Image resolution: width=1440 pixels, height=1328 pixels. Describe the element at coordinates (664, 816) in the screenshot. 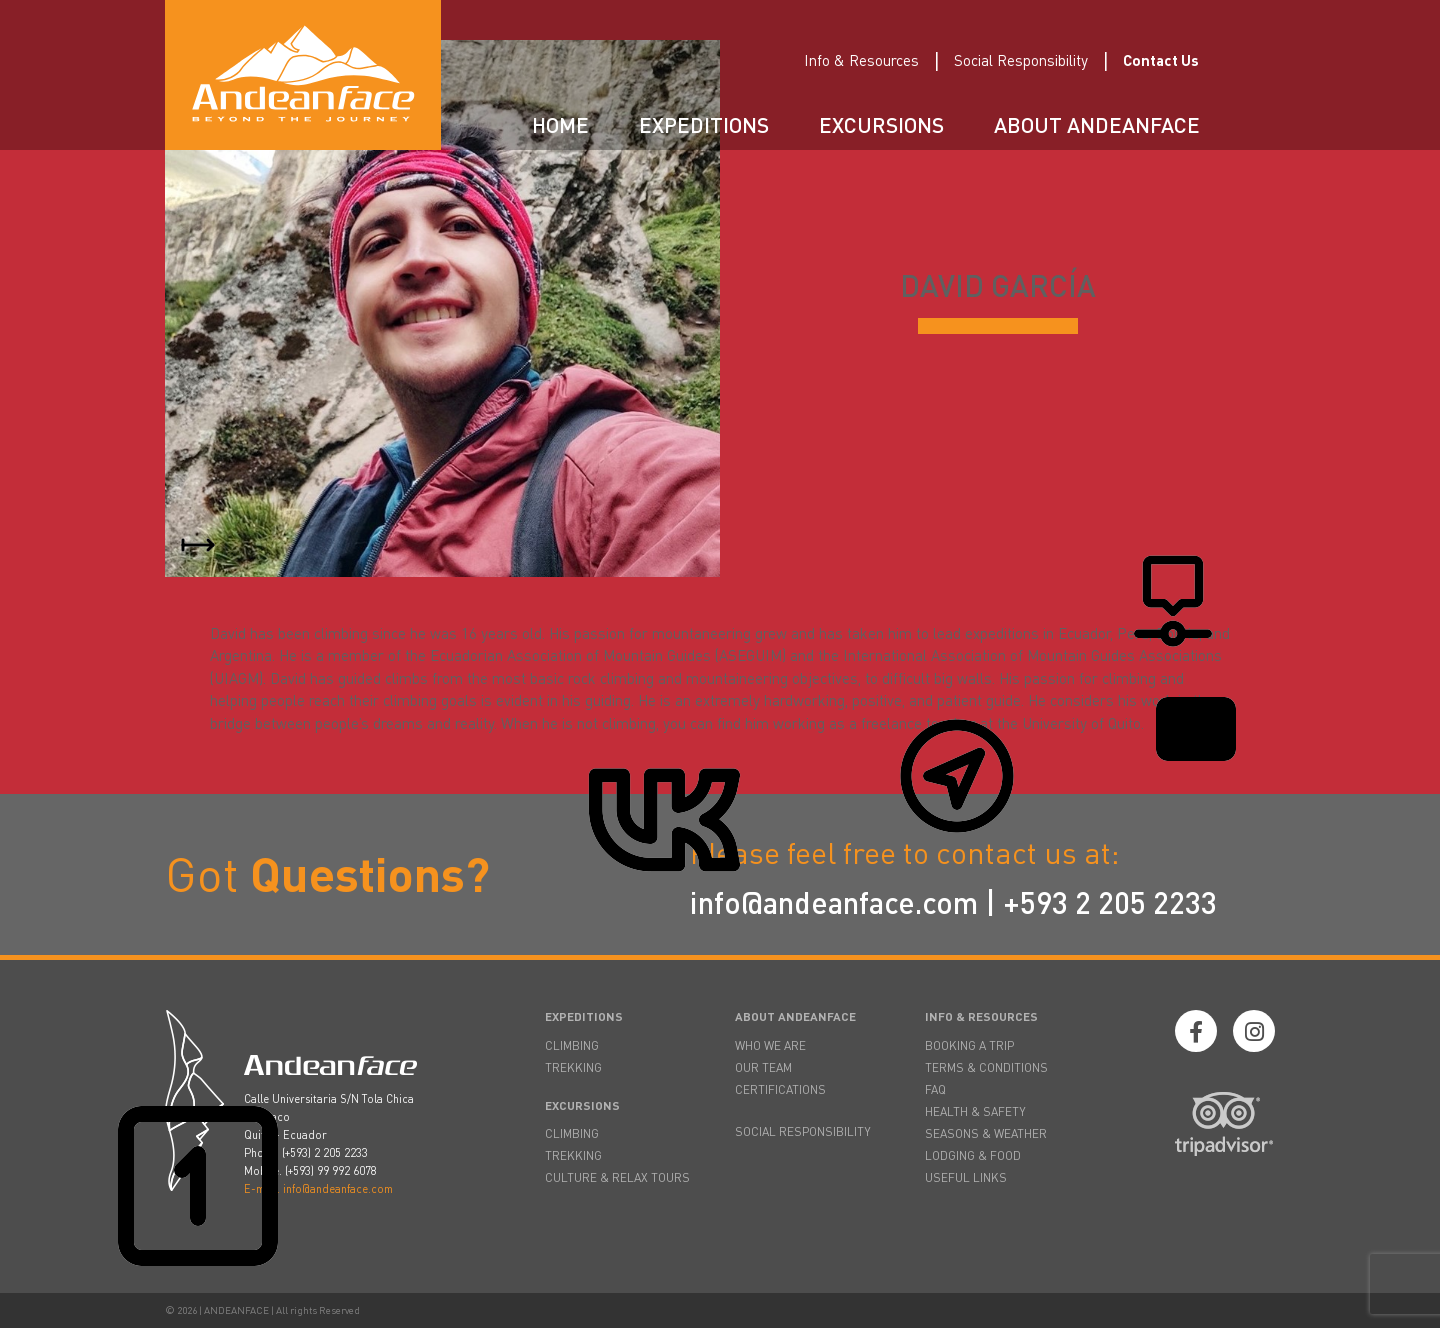

I see `open VK social network` at that location.